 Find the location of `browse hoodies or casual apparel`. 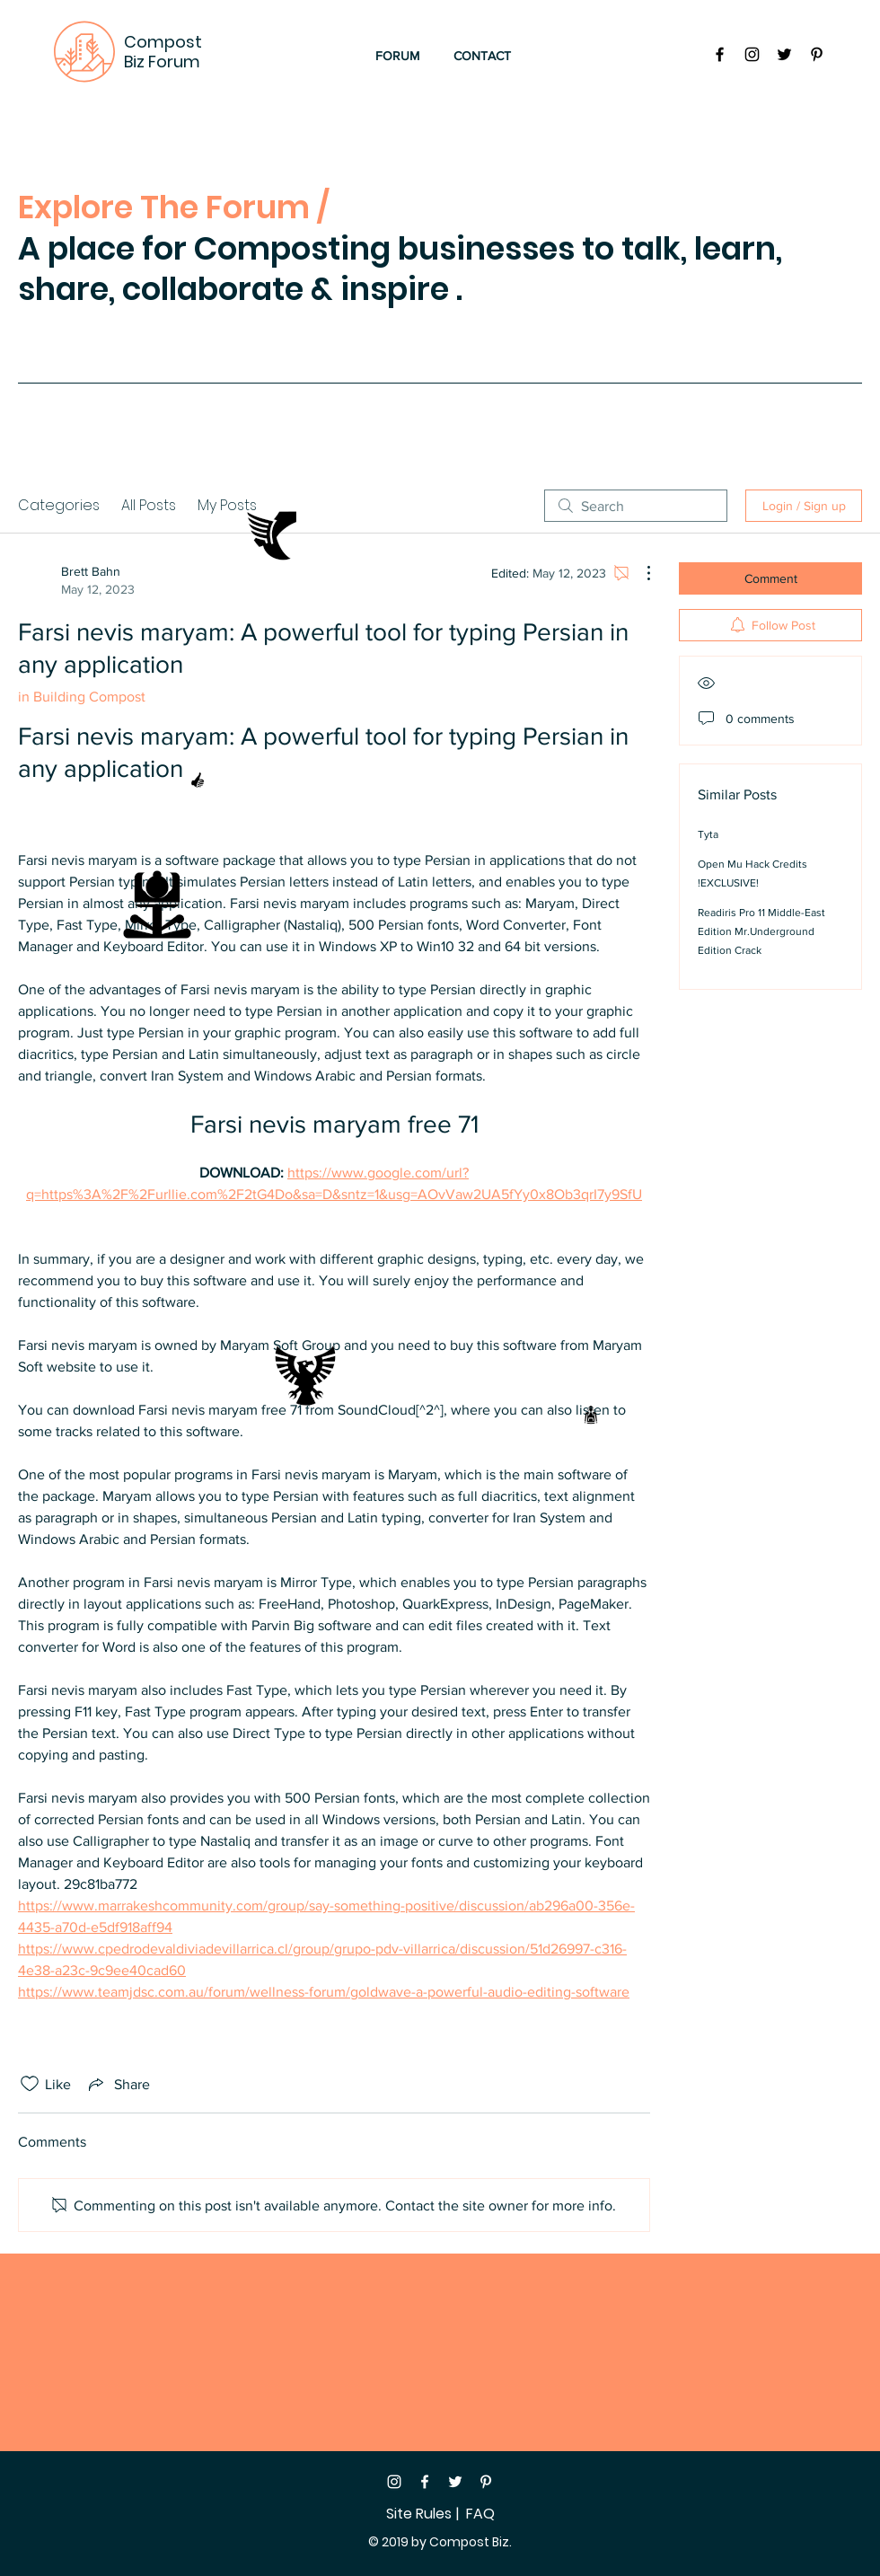

browse hoodies or casual apparel is located at coordinates (591, 1415).